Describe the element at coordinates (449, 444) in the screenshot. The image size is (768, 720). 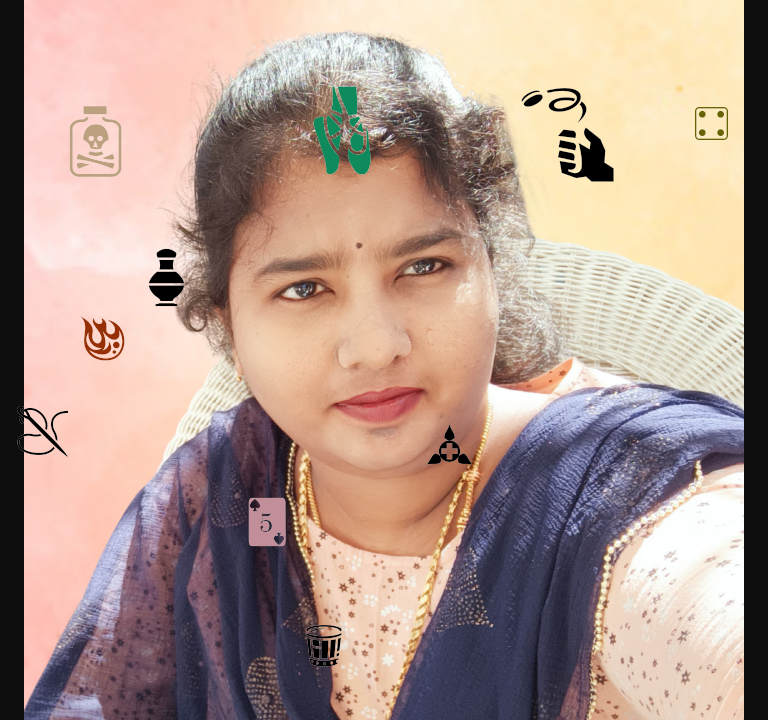
I see `indicates advanced or level three achievement status` at that location.